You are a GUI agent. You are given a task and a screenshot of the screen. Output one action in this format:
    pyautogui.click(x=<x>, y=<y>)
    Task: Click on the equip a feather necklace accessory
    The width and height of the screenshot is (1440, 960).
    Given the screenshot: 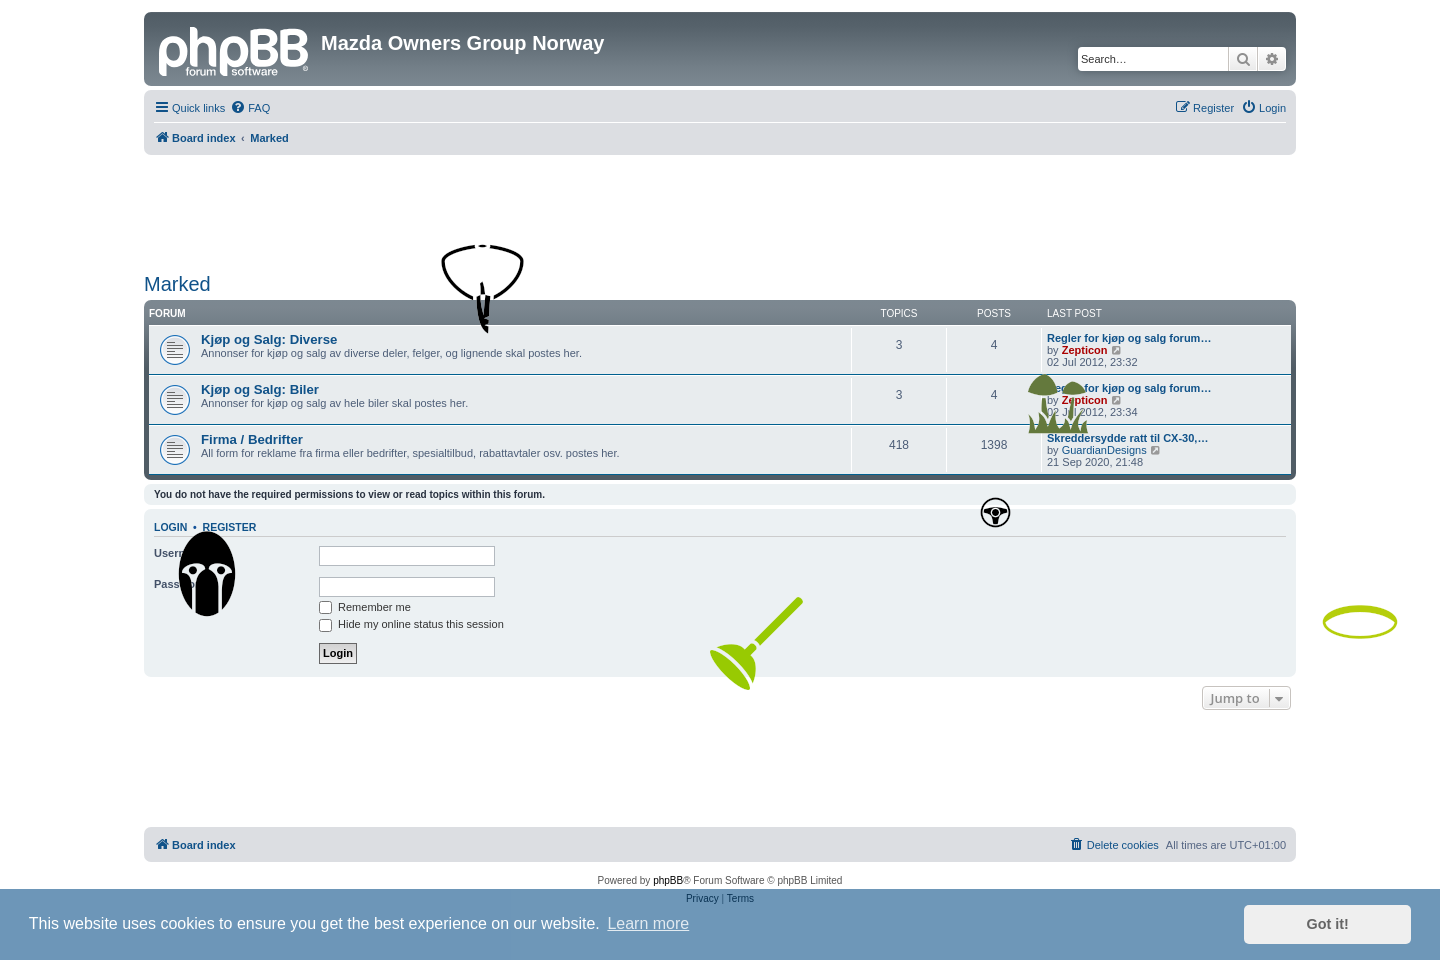 What is the action you would take?
    pyautogui.click(x=482, y=288)
    